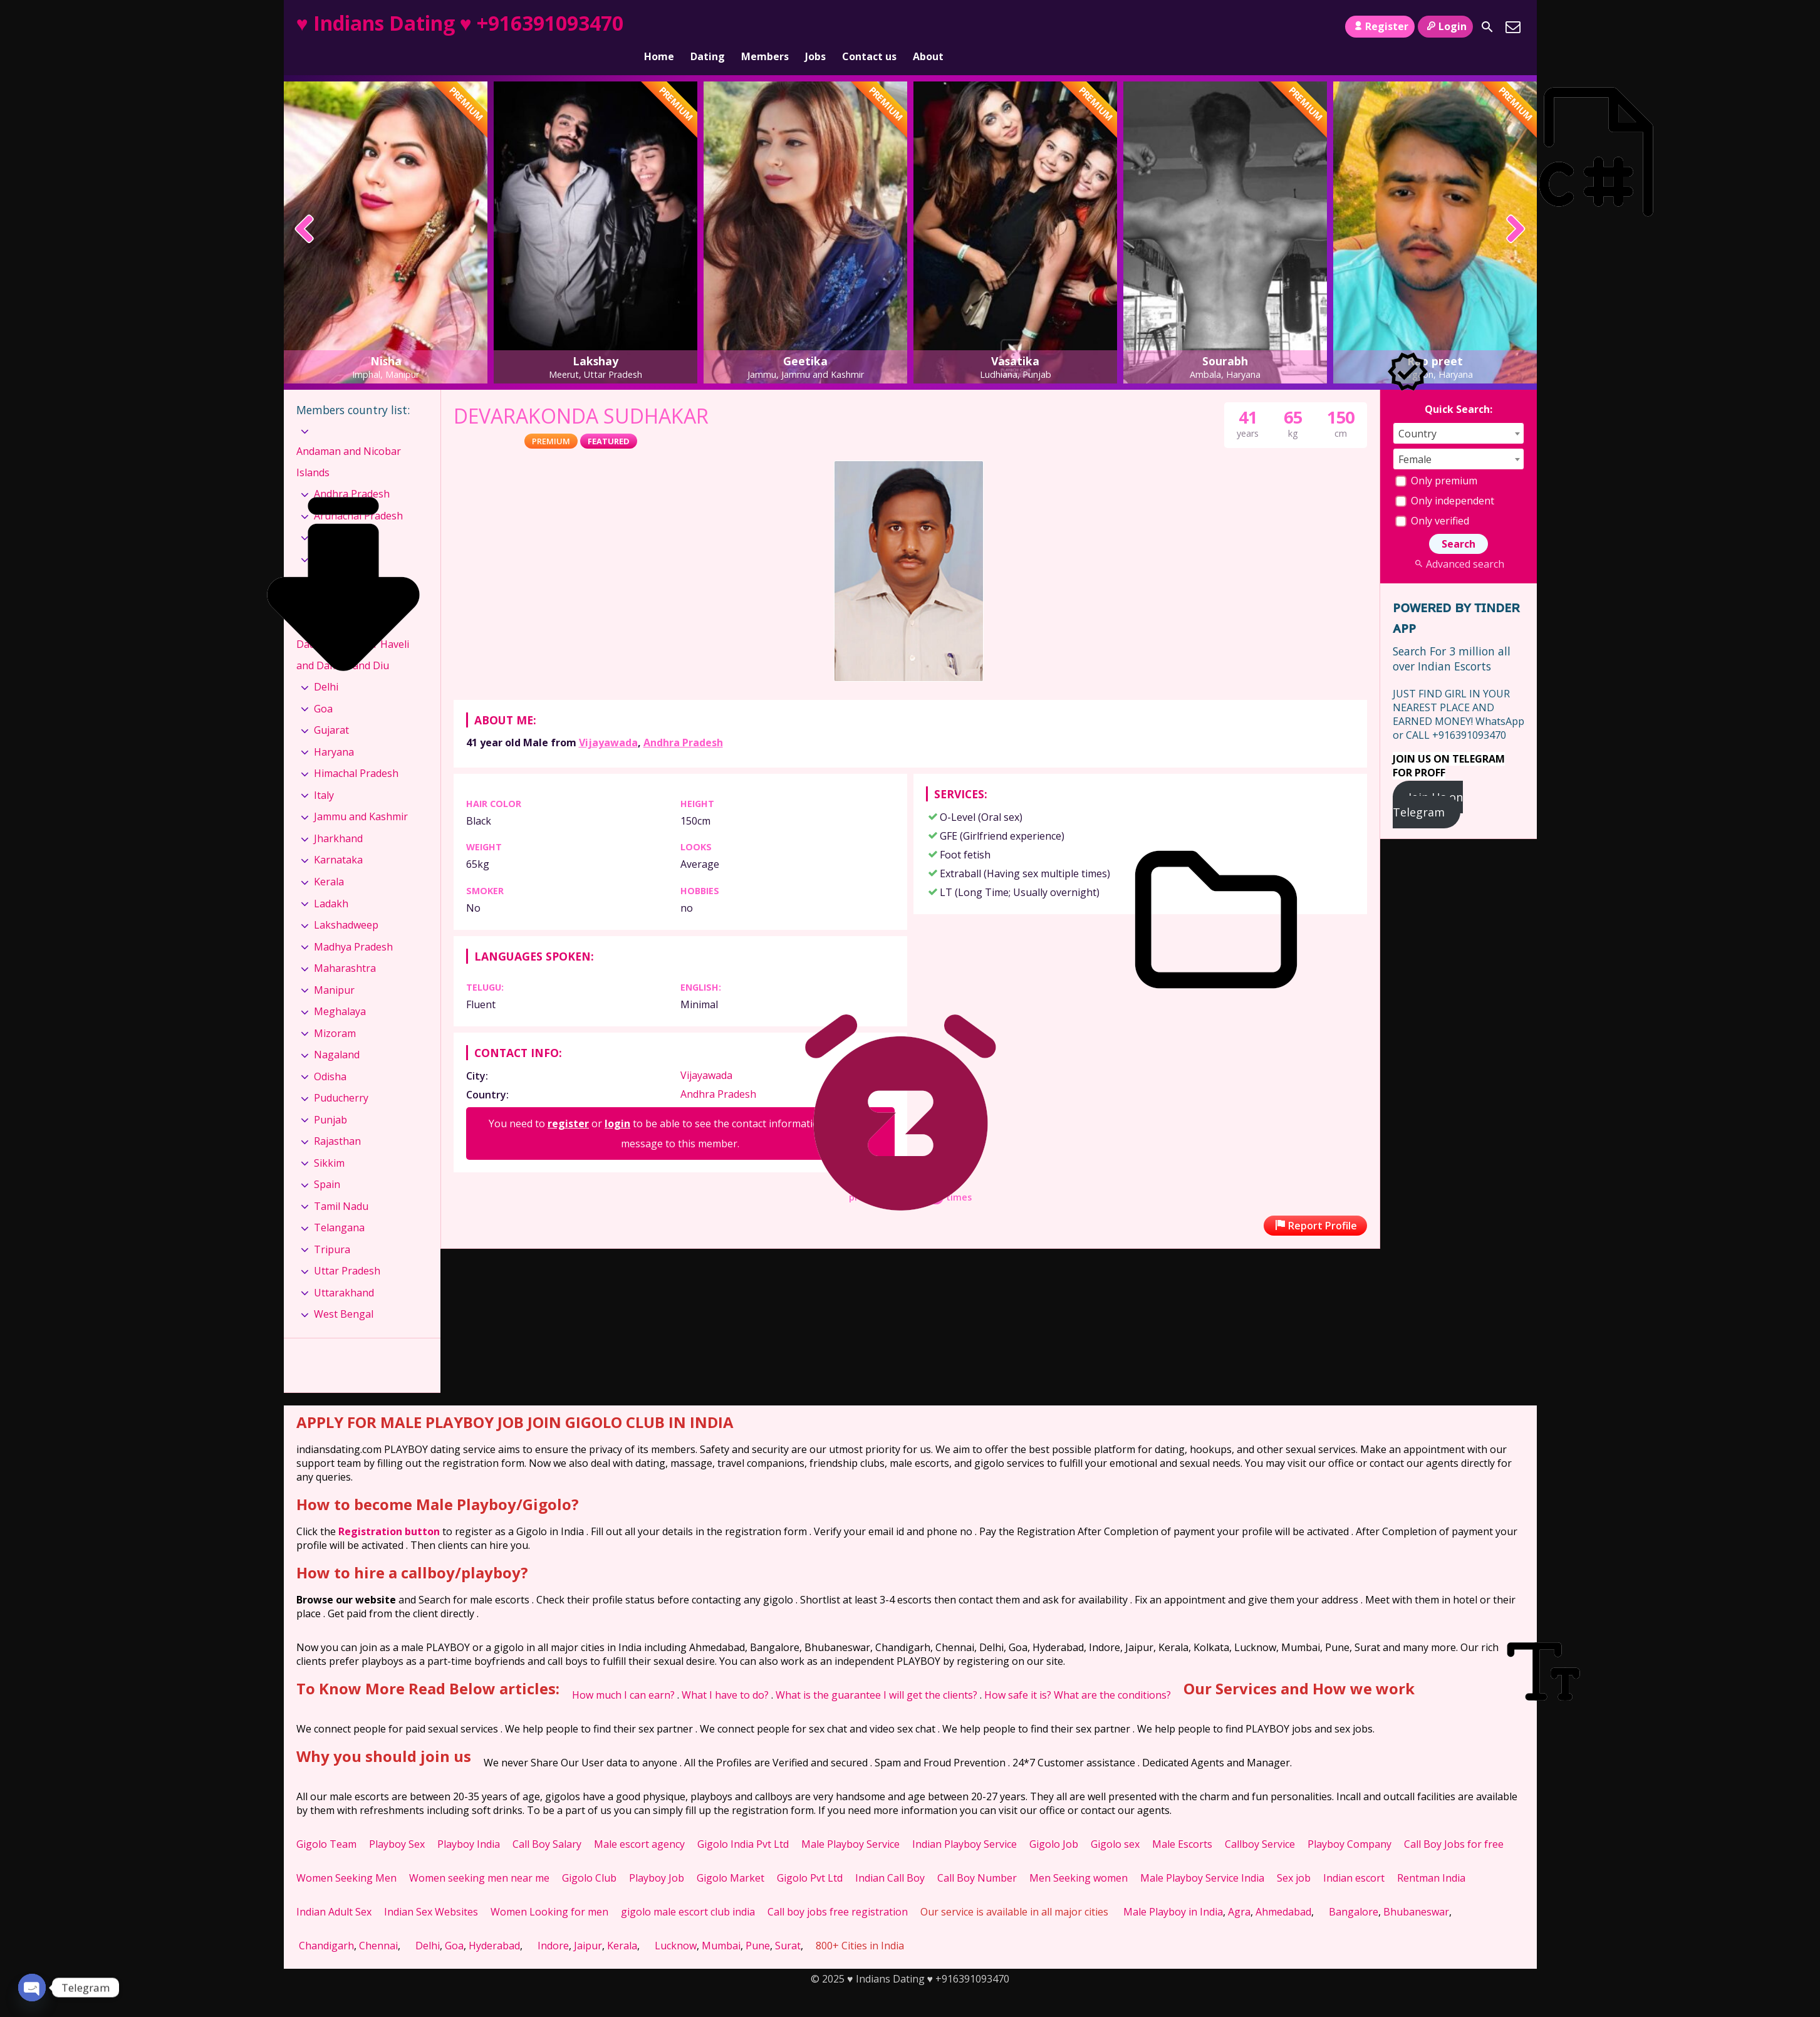 The height and width of the screenshot is (2017, 1820). I want to click on indicates a verified account or profile, so click(1408, 372).